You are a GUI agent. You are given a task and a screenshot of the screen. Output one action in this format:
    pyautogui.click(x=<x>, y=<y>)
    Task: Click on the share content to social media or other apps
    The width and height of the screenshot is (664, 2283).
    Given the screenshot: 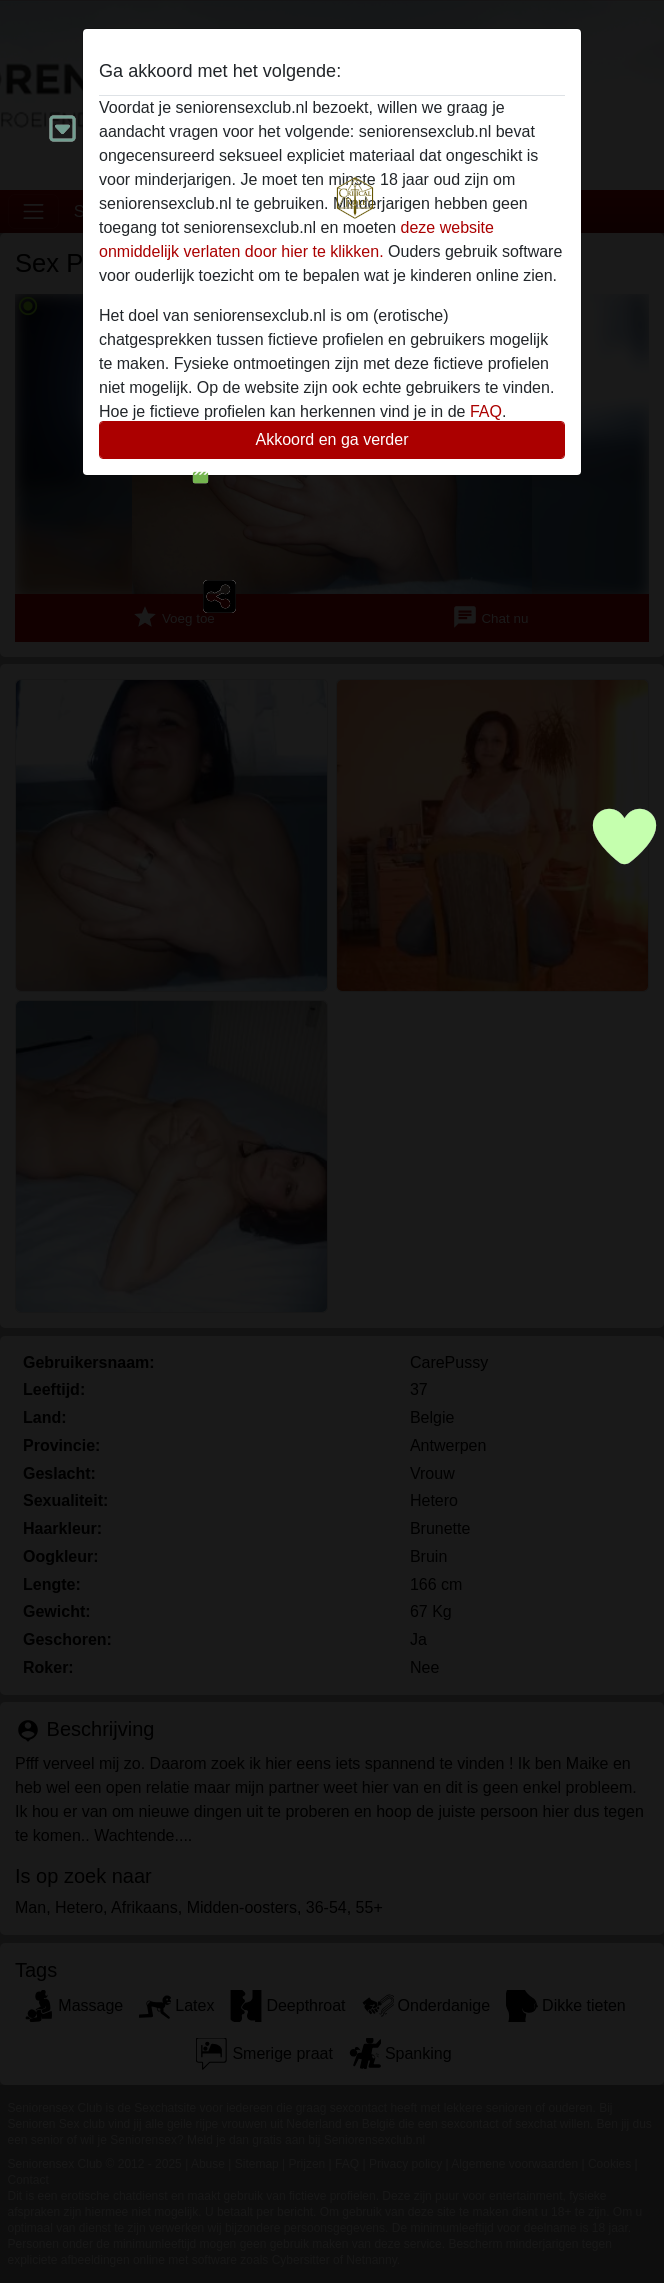 What is the action you would take?
    pyautogui.click(x=219, y=596)
    